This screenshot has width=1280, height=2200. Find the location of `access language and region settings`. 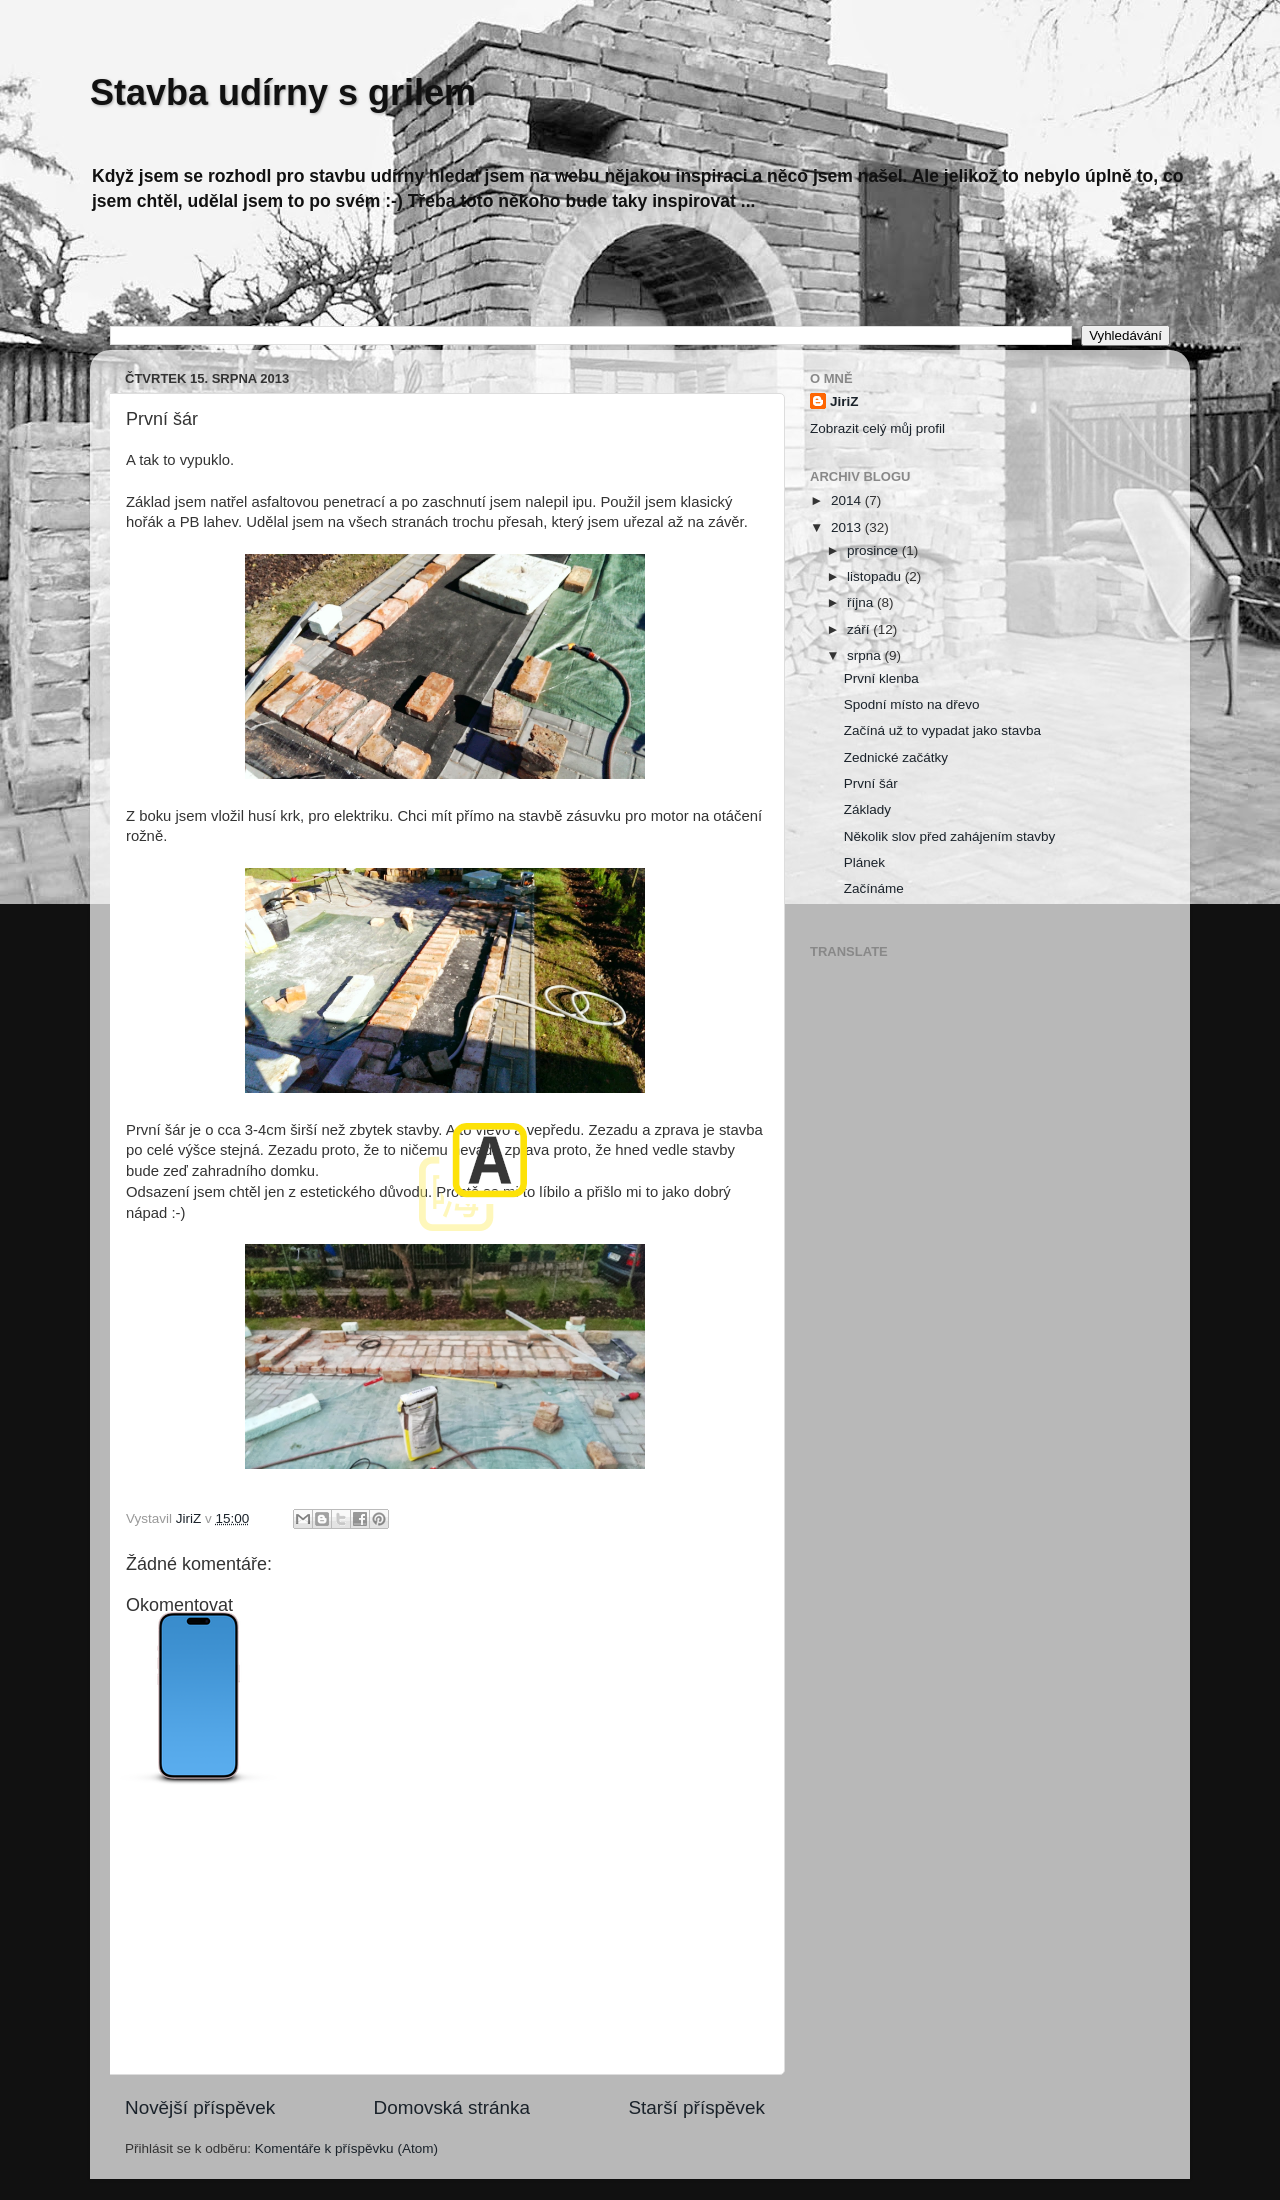

access language and region settings is located at coordinates (473, 1177).